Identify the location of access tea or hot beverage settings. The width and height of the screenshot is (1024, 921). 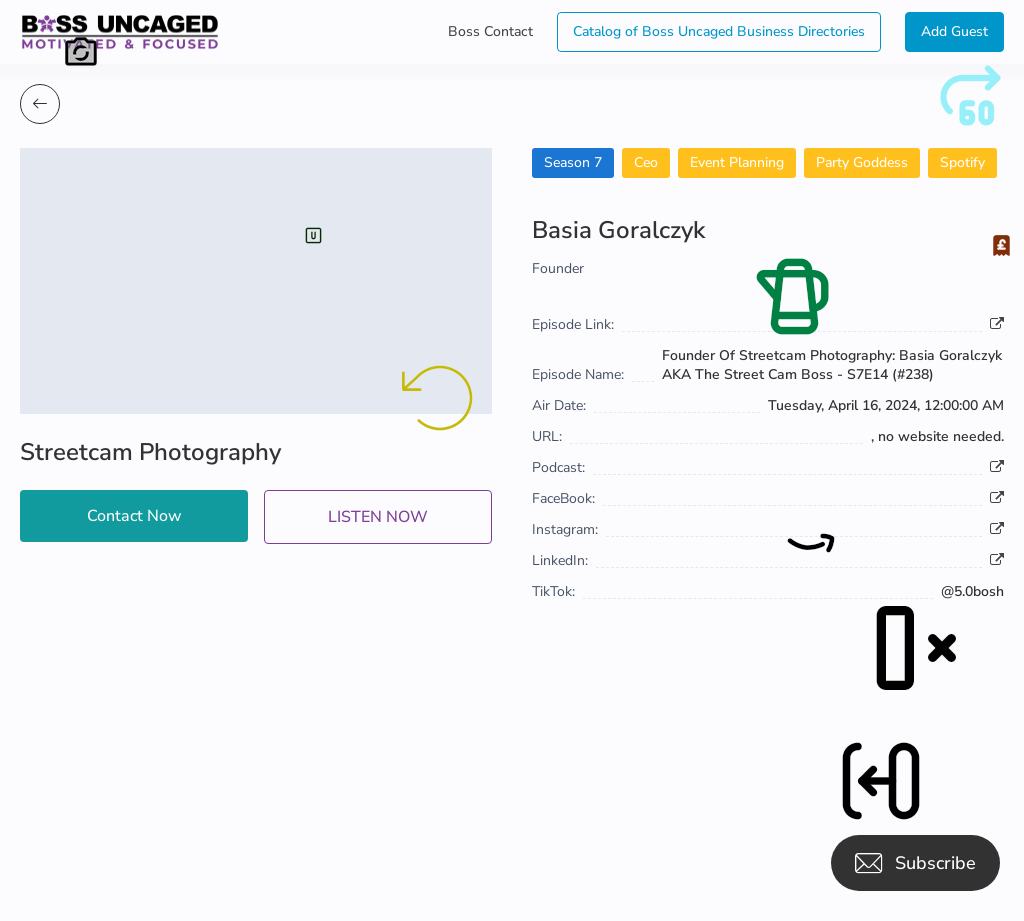
(794, 296).